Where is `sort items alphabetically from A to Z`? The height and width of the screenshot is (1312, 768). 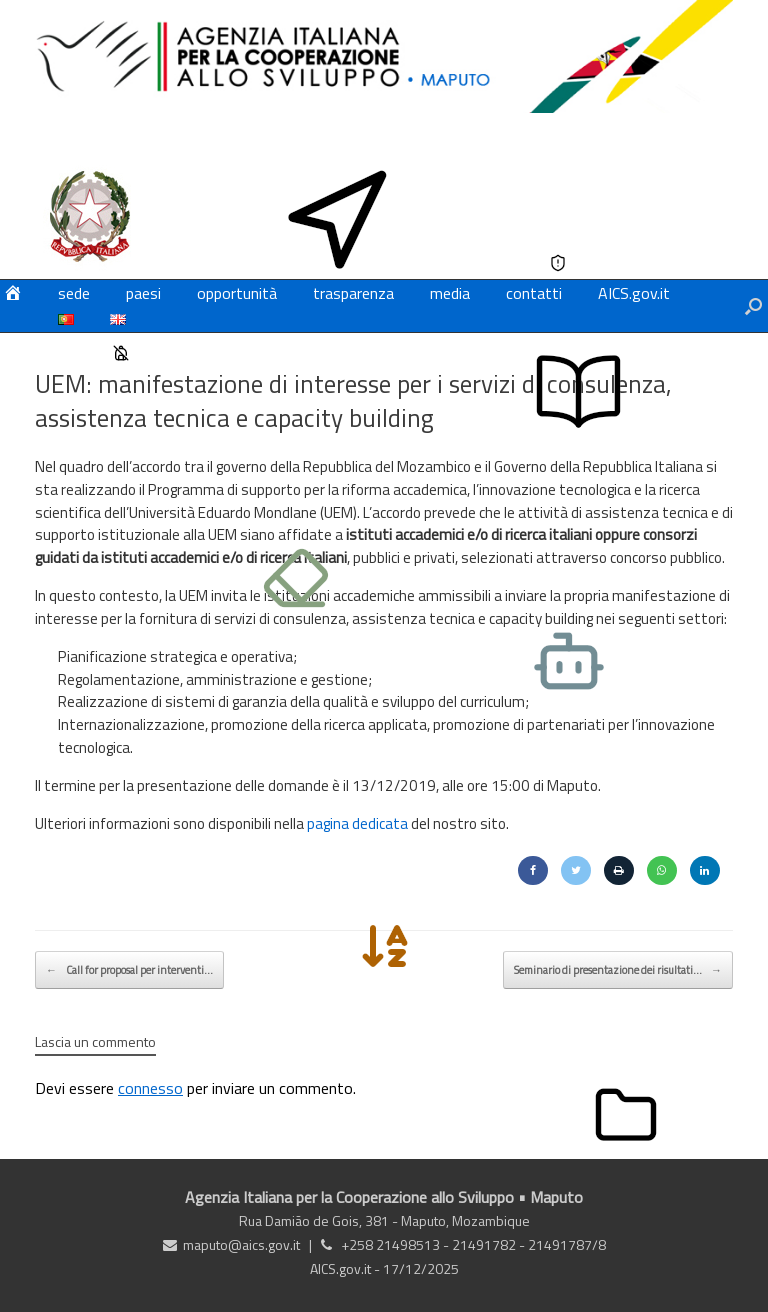
sort items alphabetically from A to Z is located at coordinates (385, 946).